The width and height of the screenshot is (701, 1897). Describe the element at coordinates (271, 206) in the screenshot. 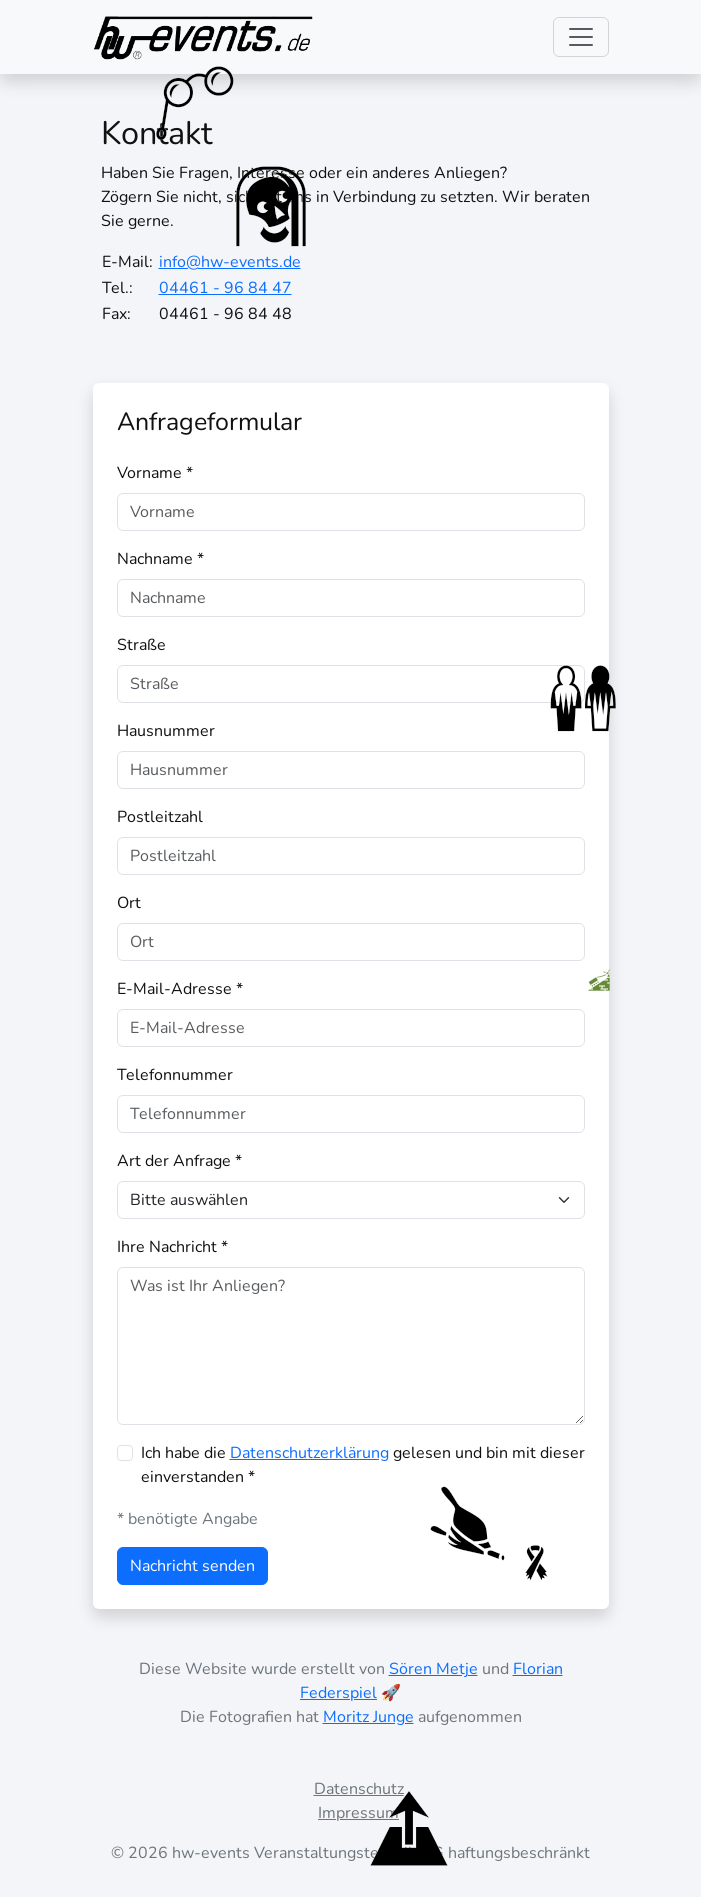

I see `view collected specimens or curiosities` at that location.